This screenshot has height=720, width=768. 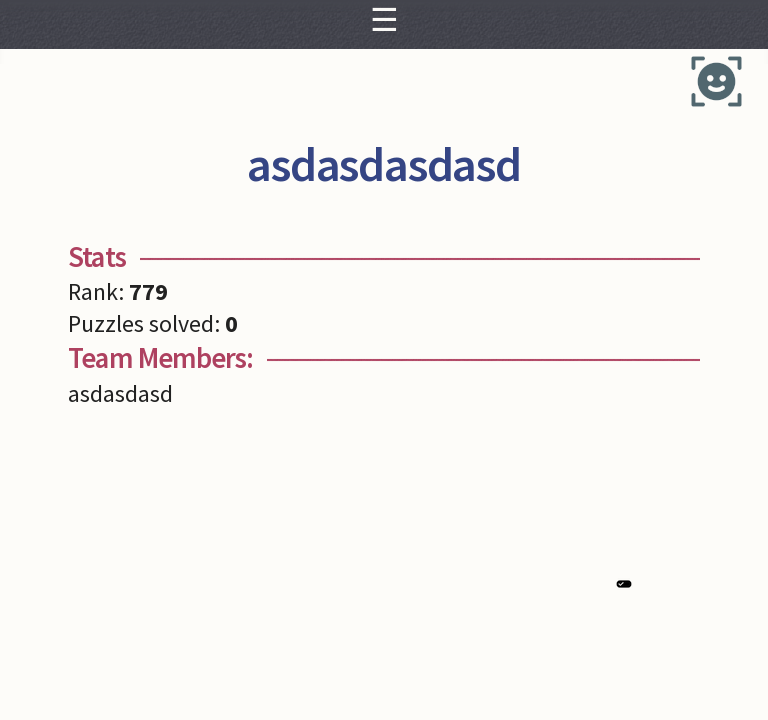 What do you see at coordinates (716, 81) in the screenshot?
I see `scan face to unlock or authenticate` at bounding box center [716, 81].